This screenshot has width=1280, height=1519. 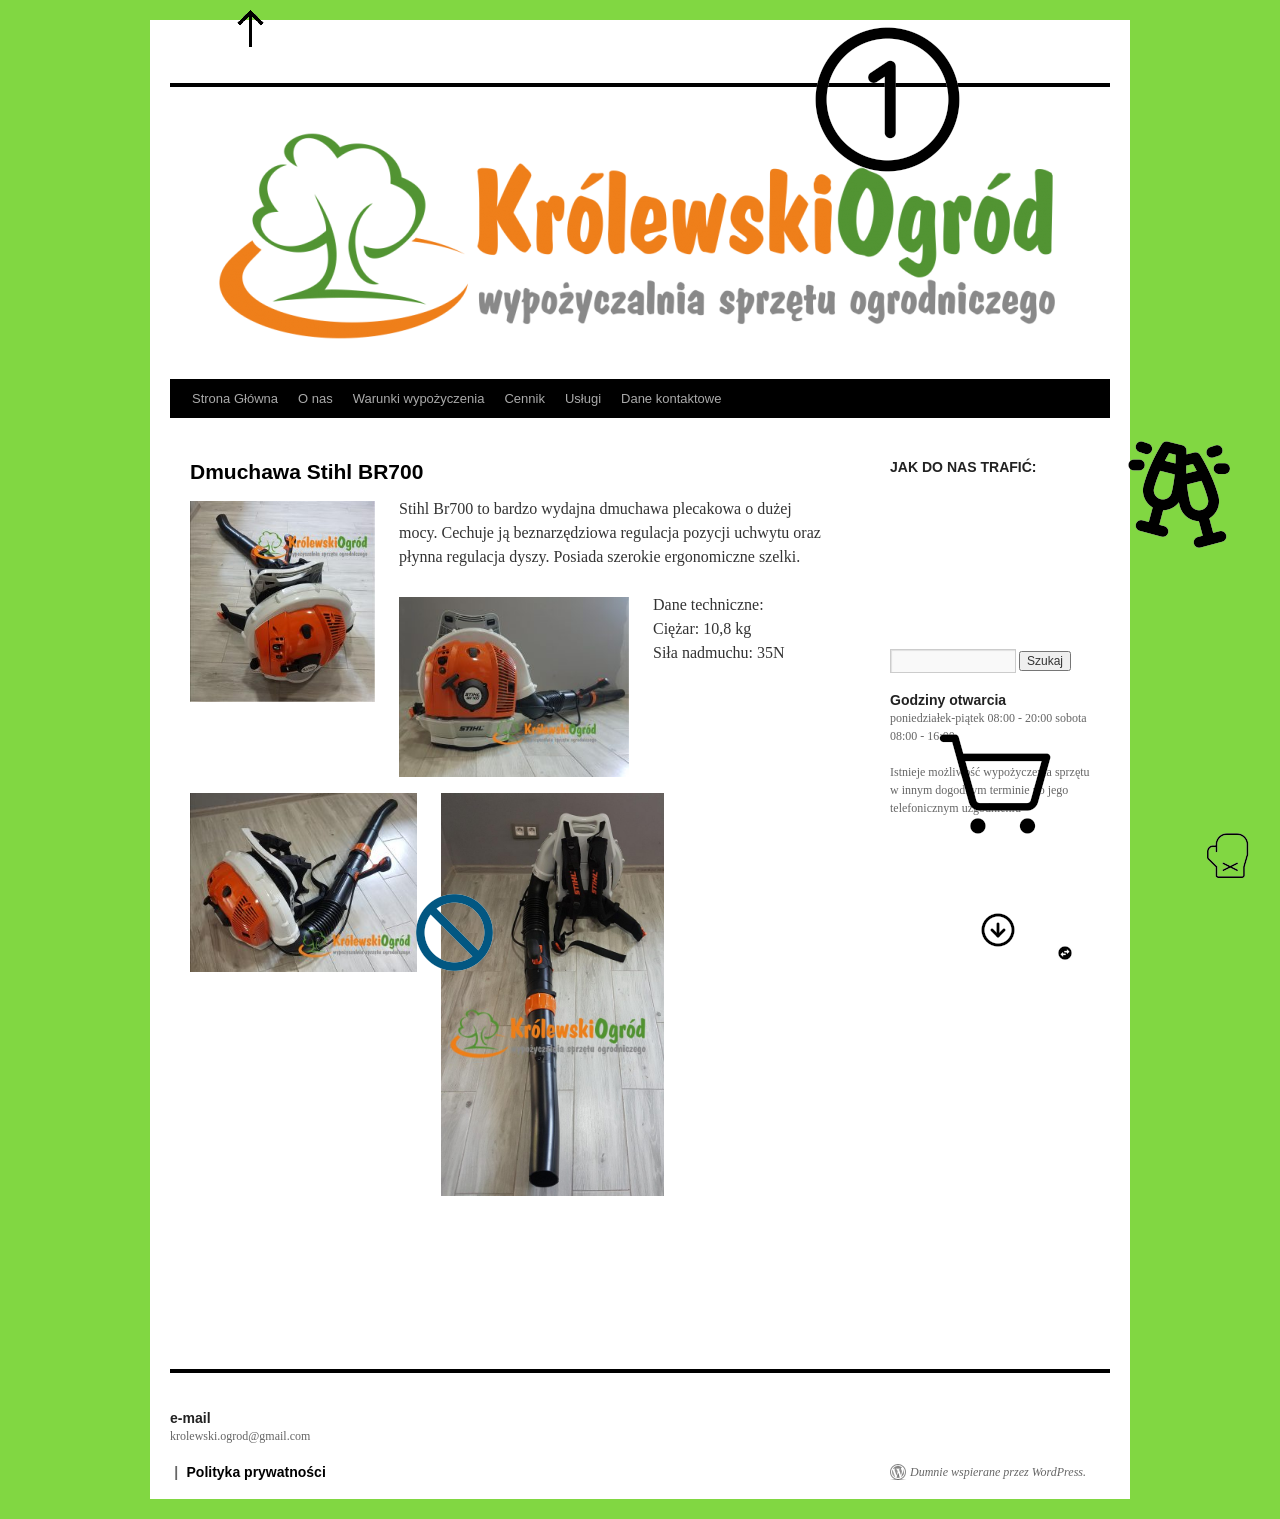 I want to click on indicates the first step in a multi-step process, so click(x=887, y=99).